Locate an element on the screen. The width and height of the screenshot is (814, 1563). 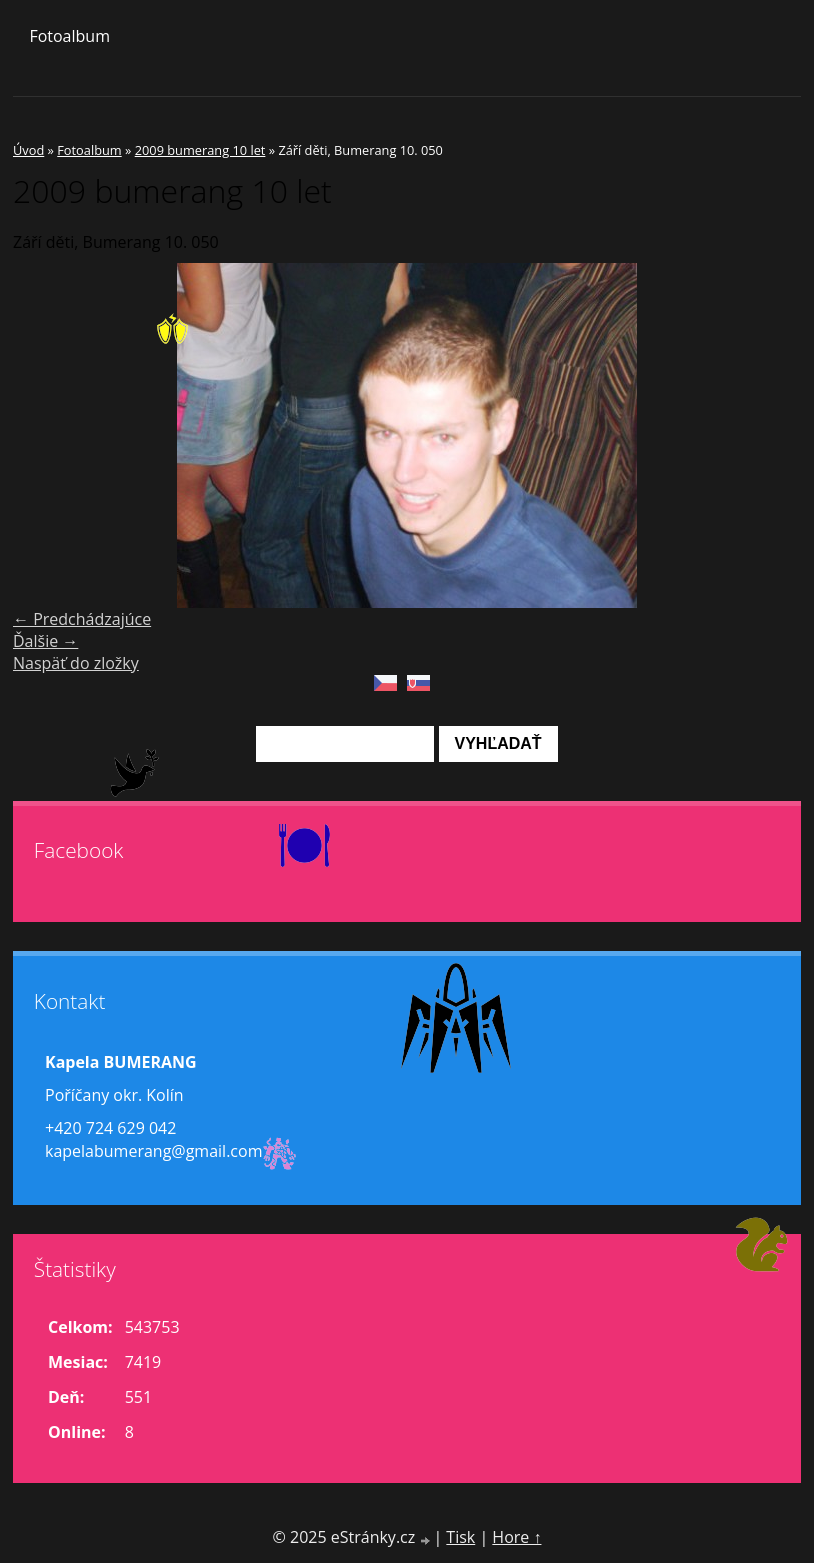
view meal or dining options is located at coordinates (304, 845).